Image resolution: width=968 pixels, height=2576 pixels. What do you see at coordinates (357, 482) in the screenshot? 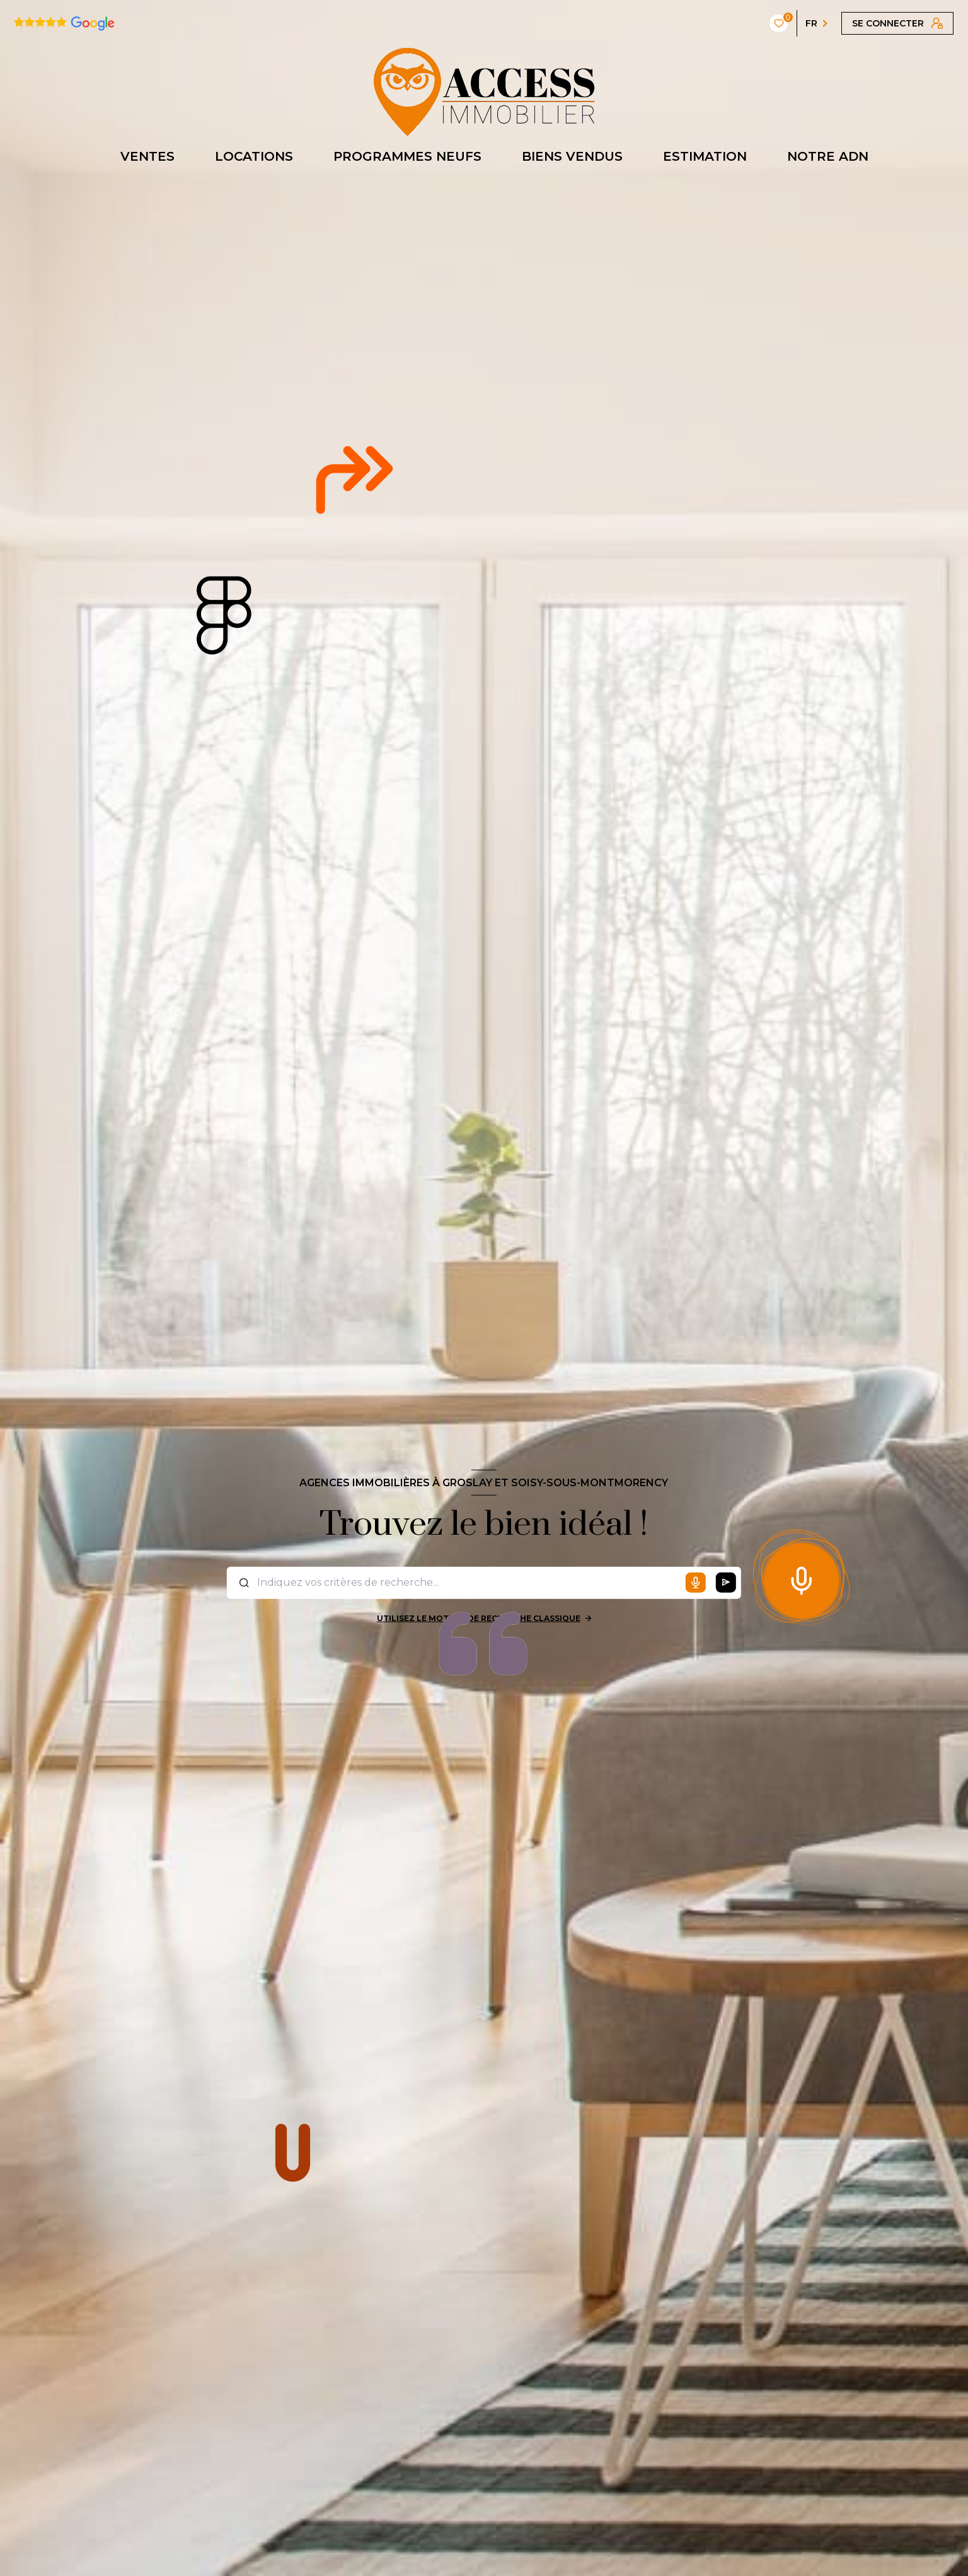
I see `forward message to multiple recipients` at bounding box center [357, 482].